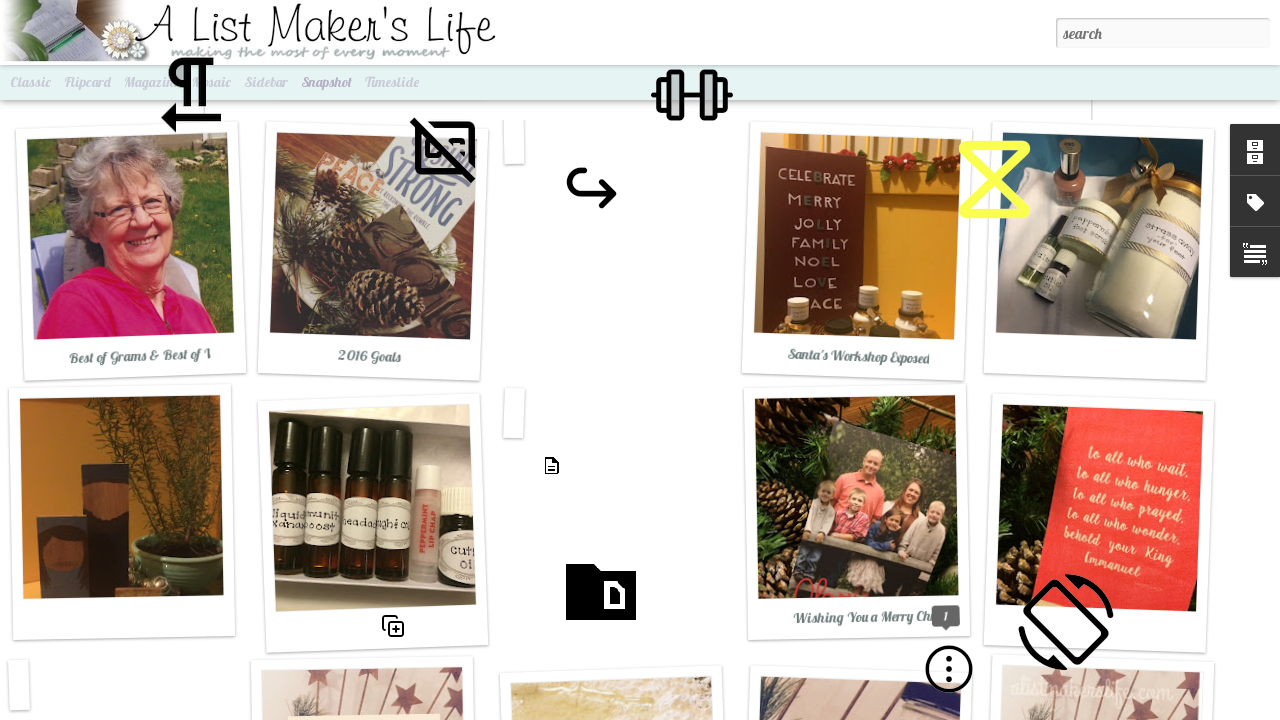  I want to click on rotate screen orientation, so click(1066, 622).